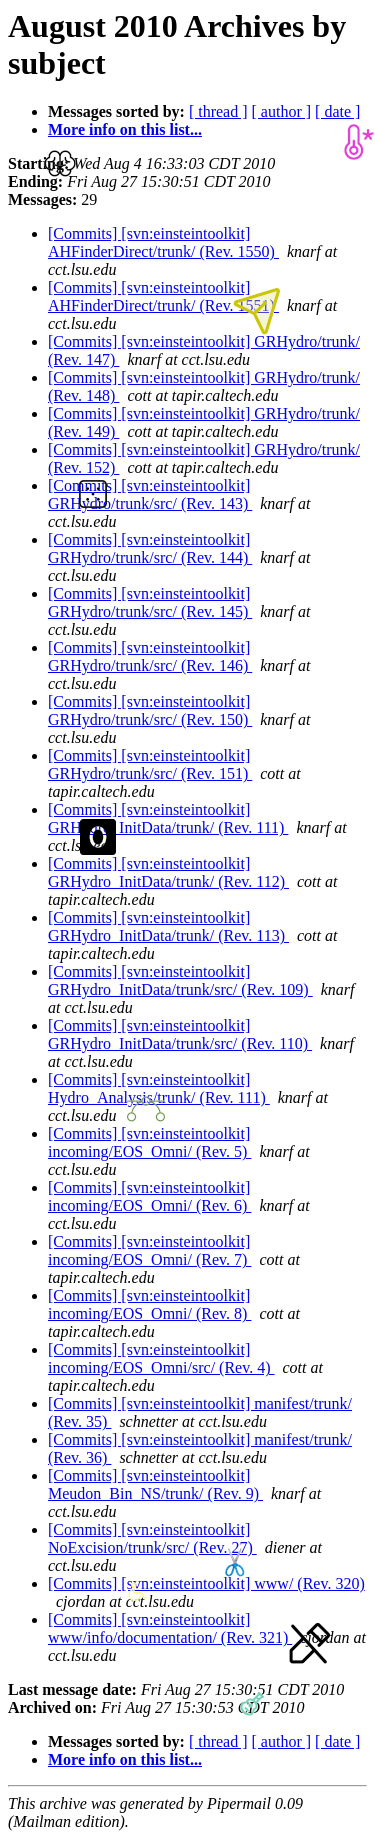 The height and width of the screenshot is (1839, 375). I want to click on indicates low temperature or cold conditions, so click(355, 142).